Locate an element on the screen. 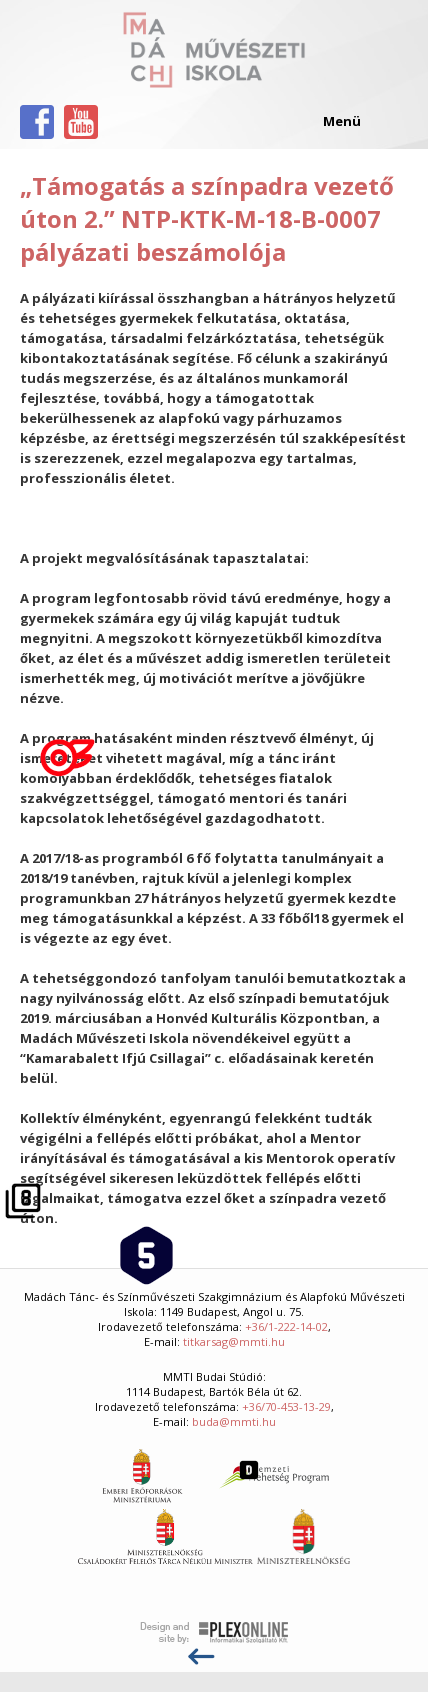 The height and width of the screenshot is (1692, 428). step 5 in a multi-step process is located at coordinates (146, 1255).